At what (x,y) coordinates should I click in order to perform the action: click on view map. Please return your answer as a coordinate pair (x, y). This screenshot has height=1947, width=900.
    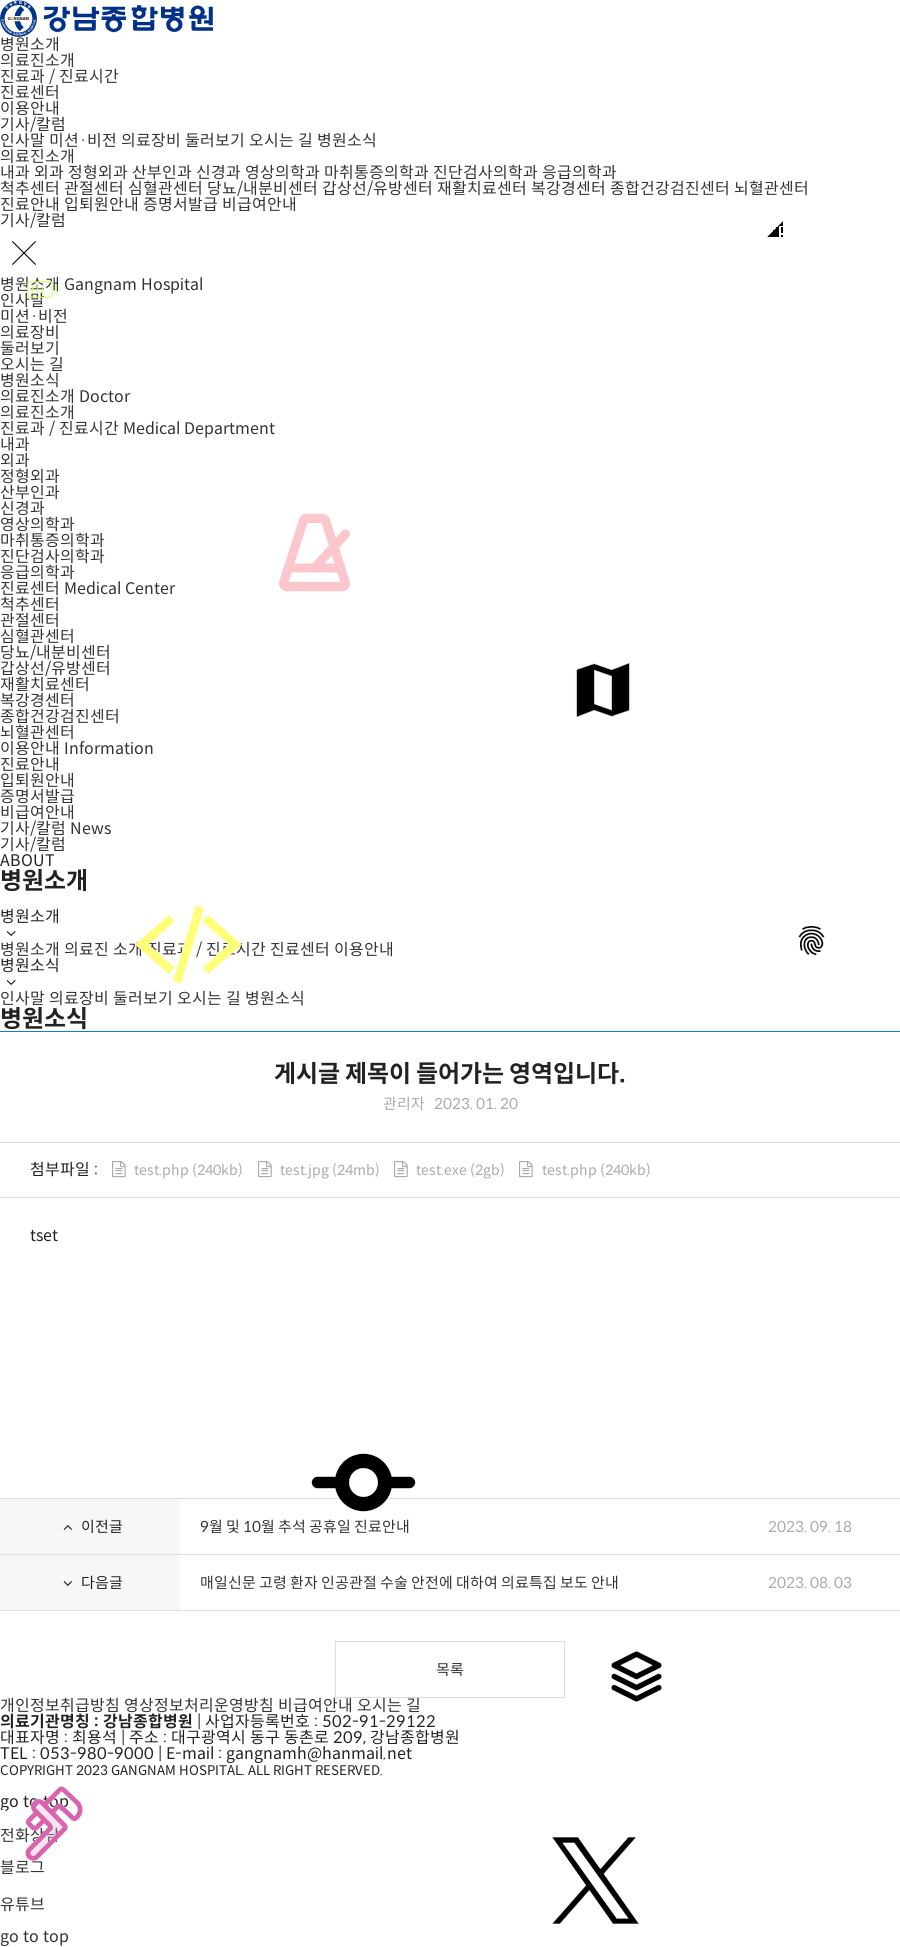
    Looking at the image, I should click on (603, 690).